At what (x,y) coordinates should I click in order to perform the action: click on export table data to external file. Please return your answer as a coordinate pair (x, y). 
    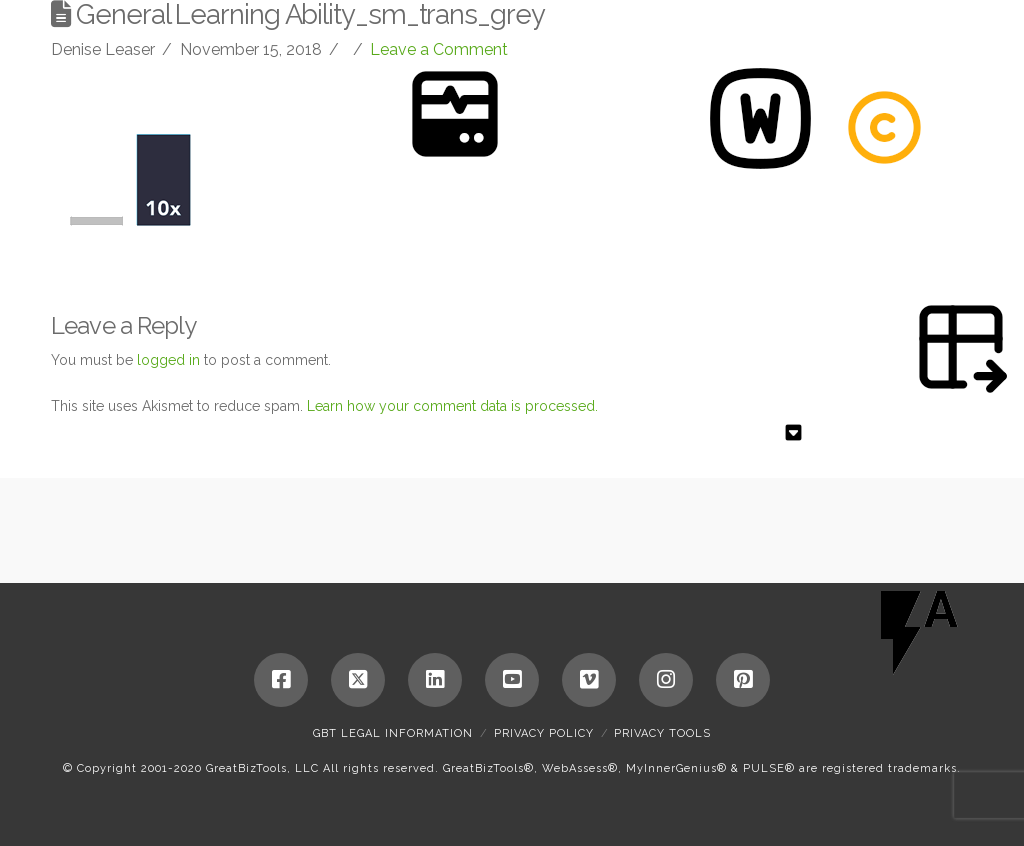
    Looking at the image, I should click on (961, 347).